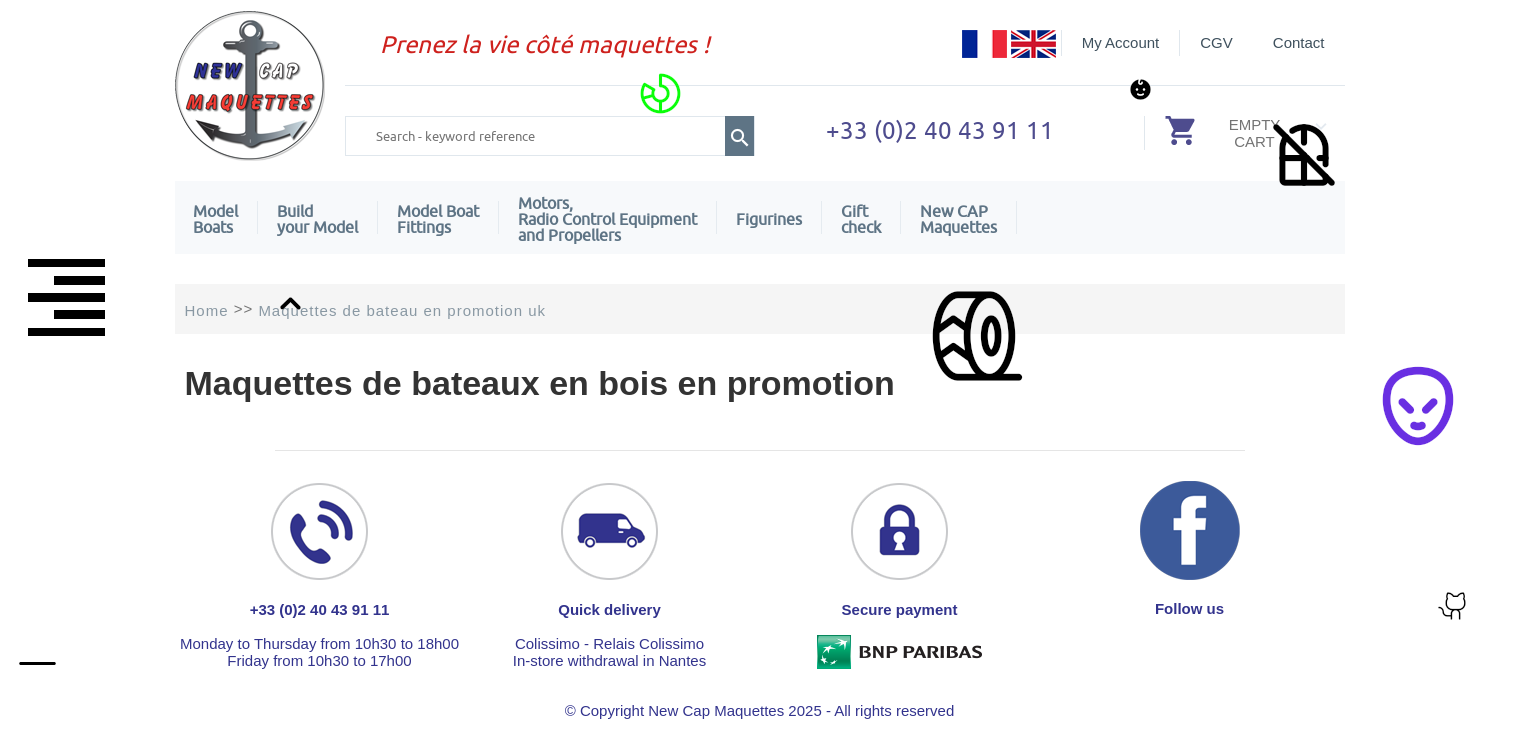  I want to click on view analytics or statistics breakdown, so click(660, 93).